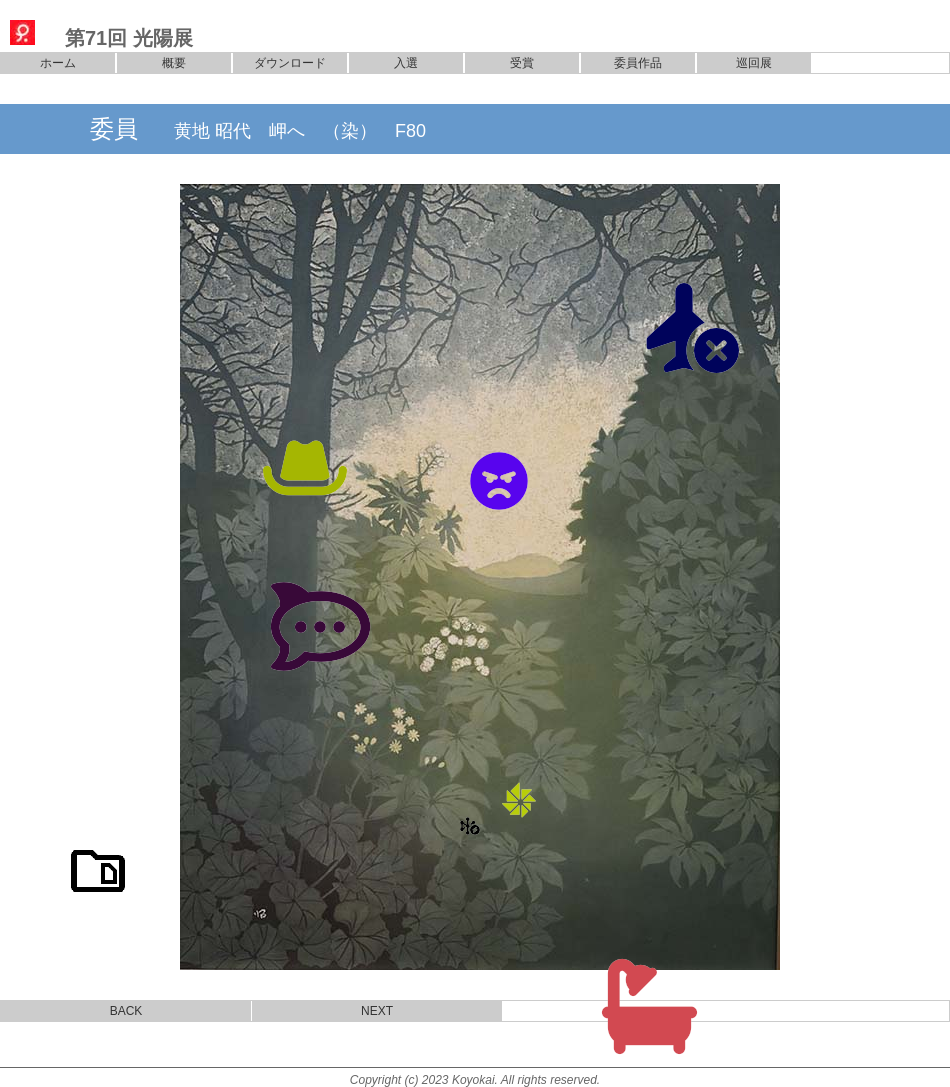 This screenshot has width=950, height=1087. I want to click on open Rocket.Chat messaging app, so click(320, 626).